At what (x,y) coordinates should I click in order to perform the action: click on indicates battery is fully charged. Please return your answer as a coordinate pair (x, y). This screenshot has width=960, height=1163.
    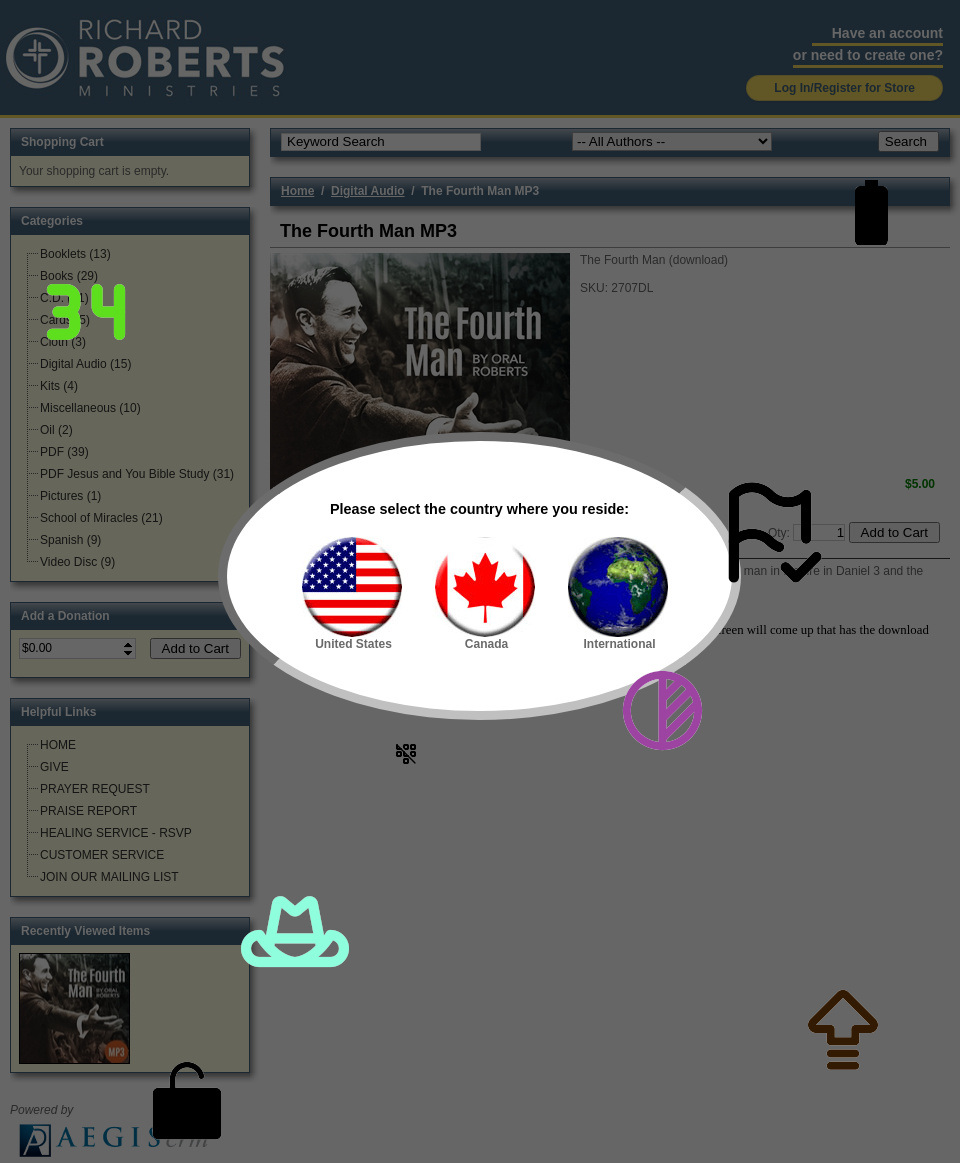
    Looking at the image, I should click on (871, 212).